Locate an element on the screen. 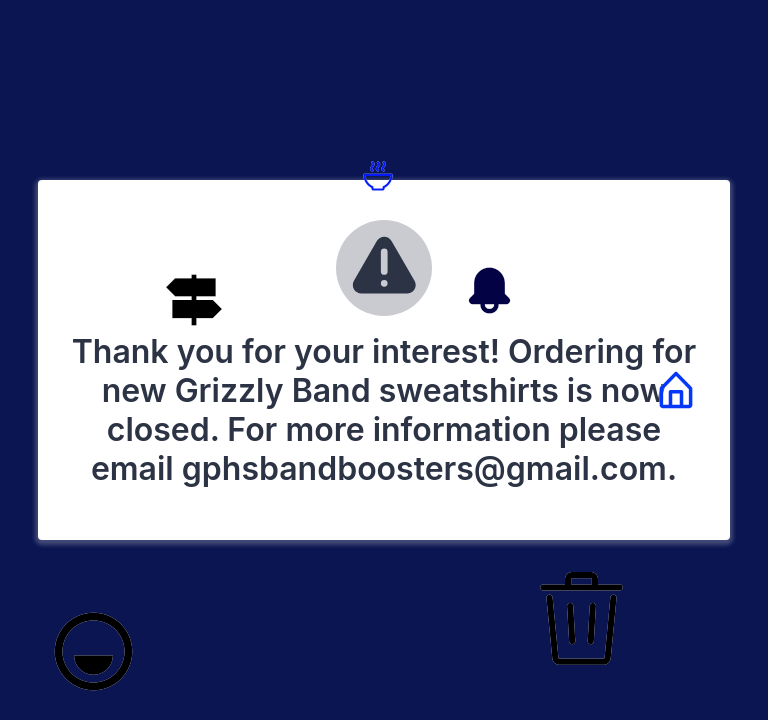 Image resolution: width=768 pixels, height=720 pixels. add an emoji or reaction to a message is located at coordinates (93, 651).